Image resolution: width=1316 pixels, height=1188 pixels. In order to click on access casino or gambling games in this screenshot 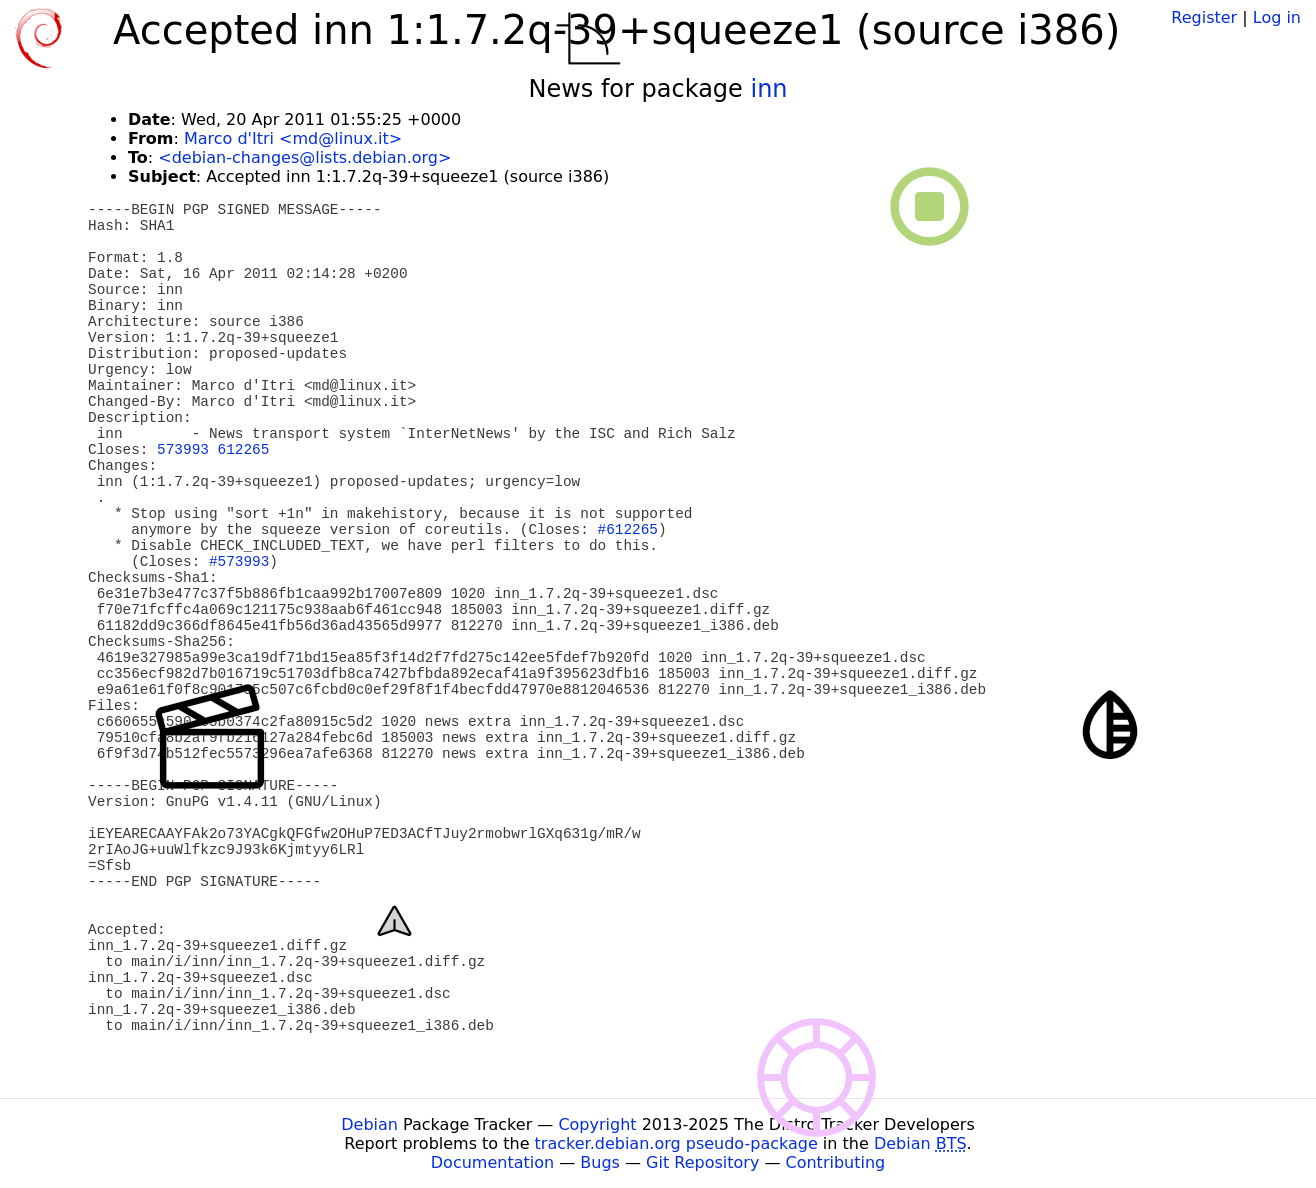, I will do `click(816, 1077)`.